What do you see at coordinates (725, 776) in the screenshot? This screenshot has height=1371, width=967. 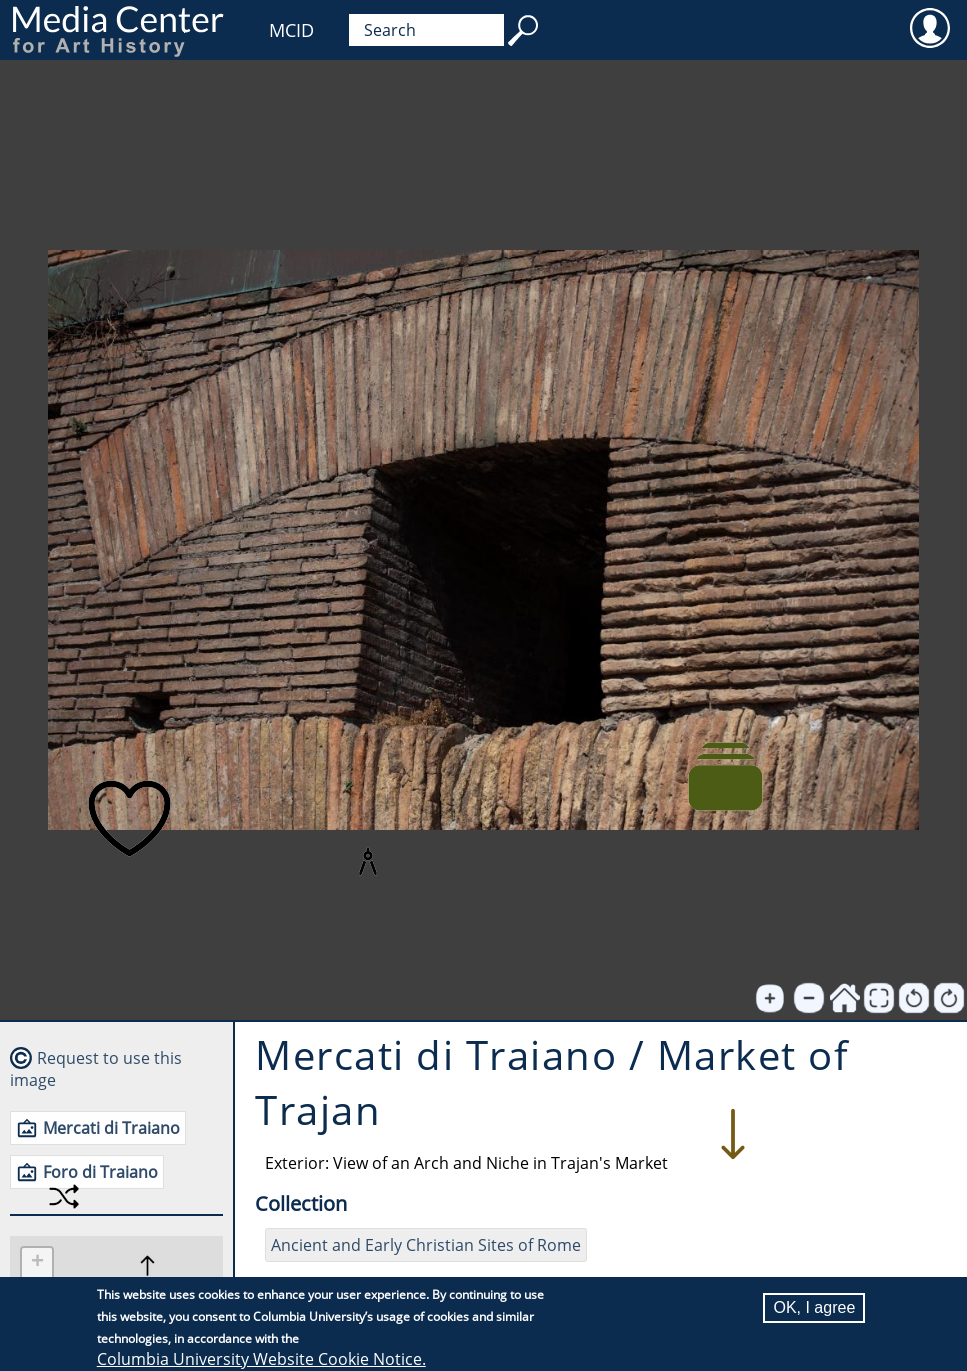 I see `view stacked items or layers` at bounding box center [725, 776].